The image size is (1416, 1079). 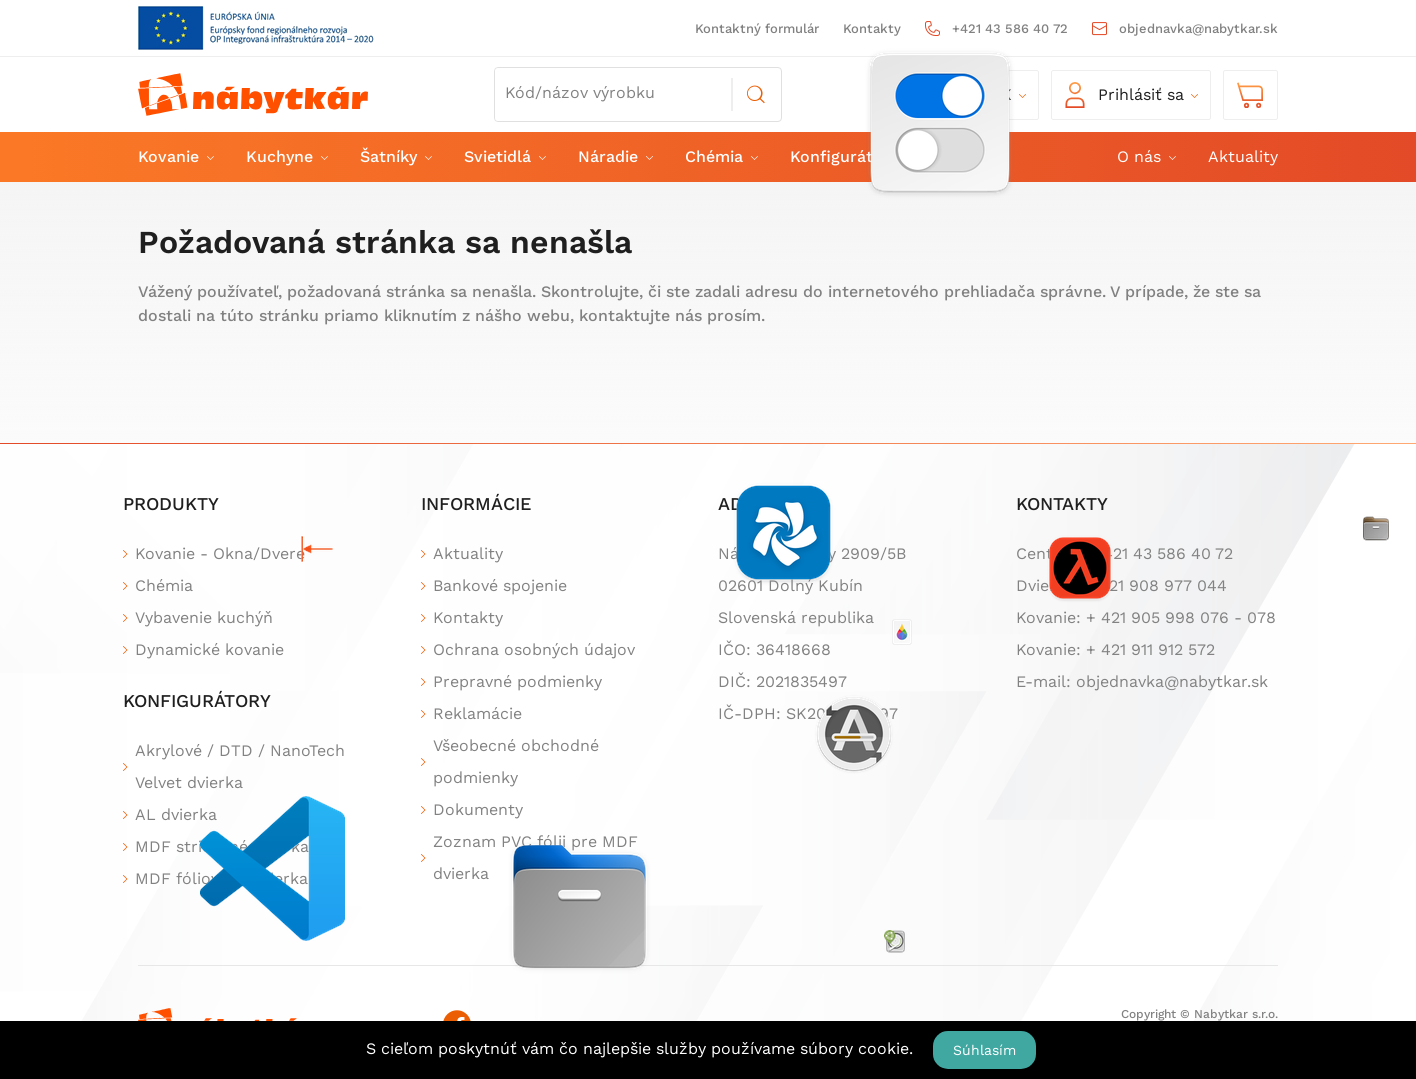 I want to click on open the file manager application, so click(x=579, y=906).